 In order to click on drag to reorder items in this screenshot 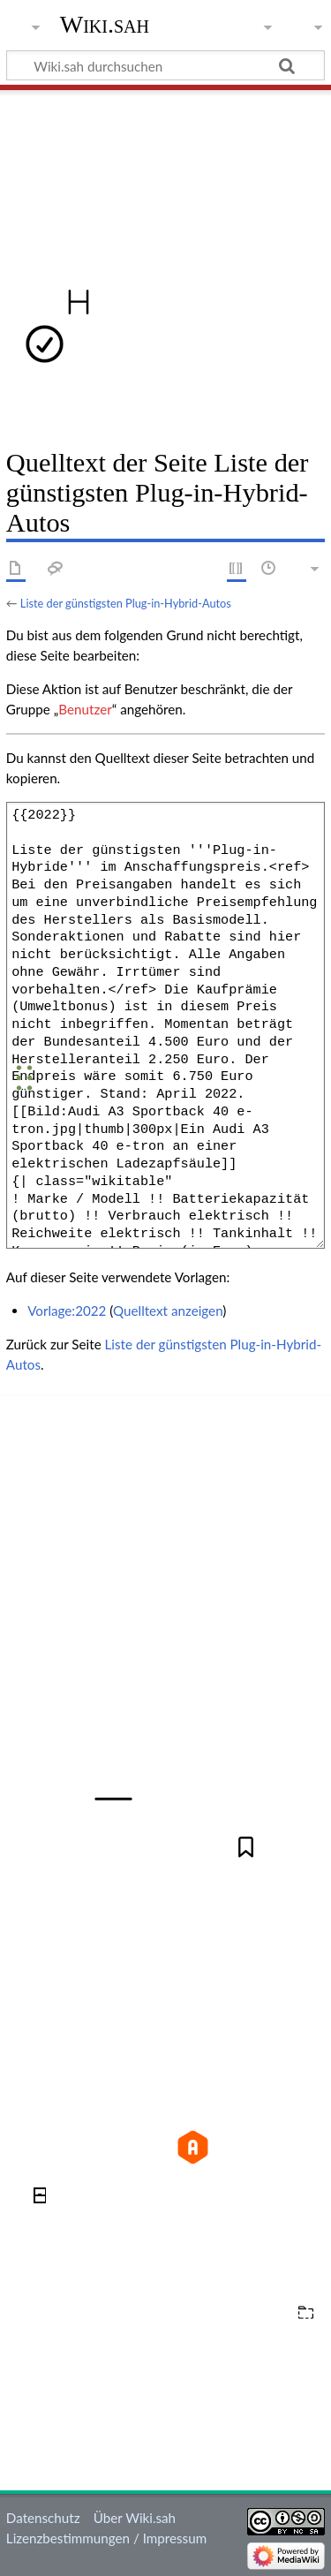, I will do `click(24, 1077)`.